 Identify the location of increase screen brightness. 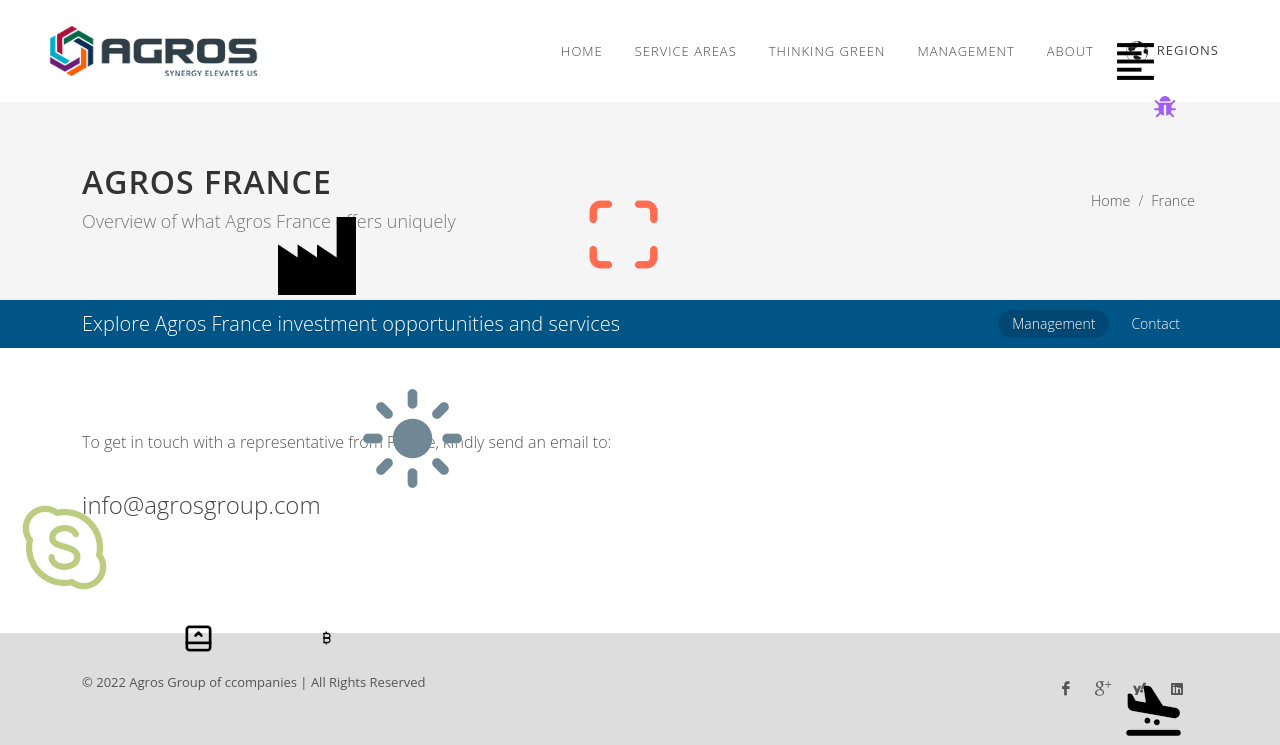
(412, 438).